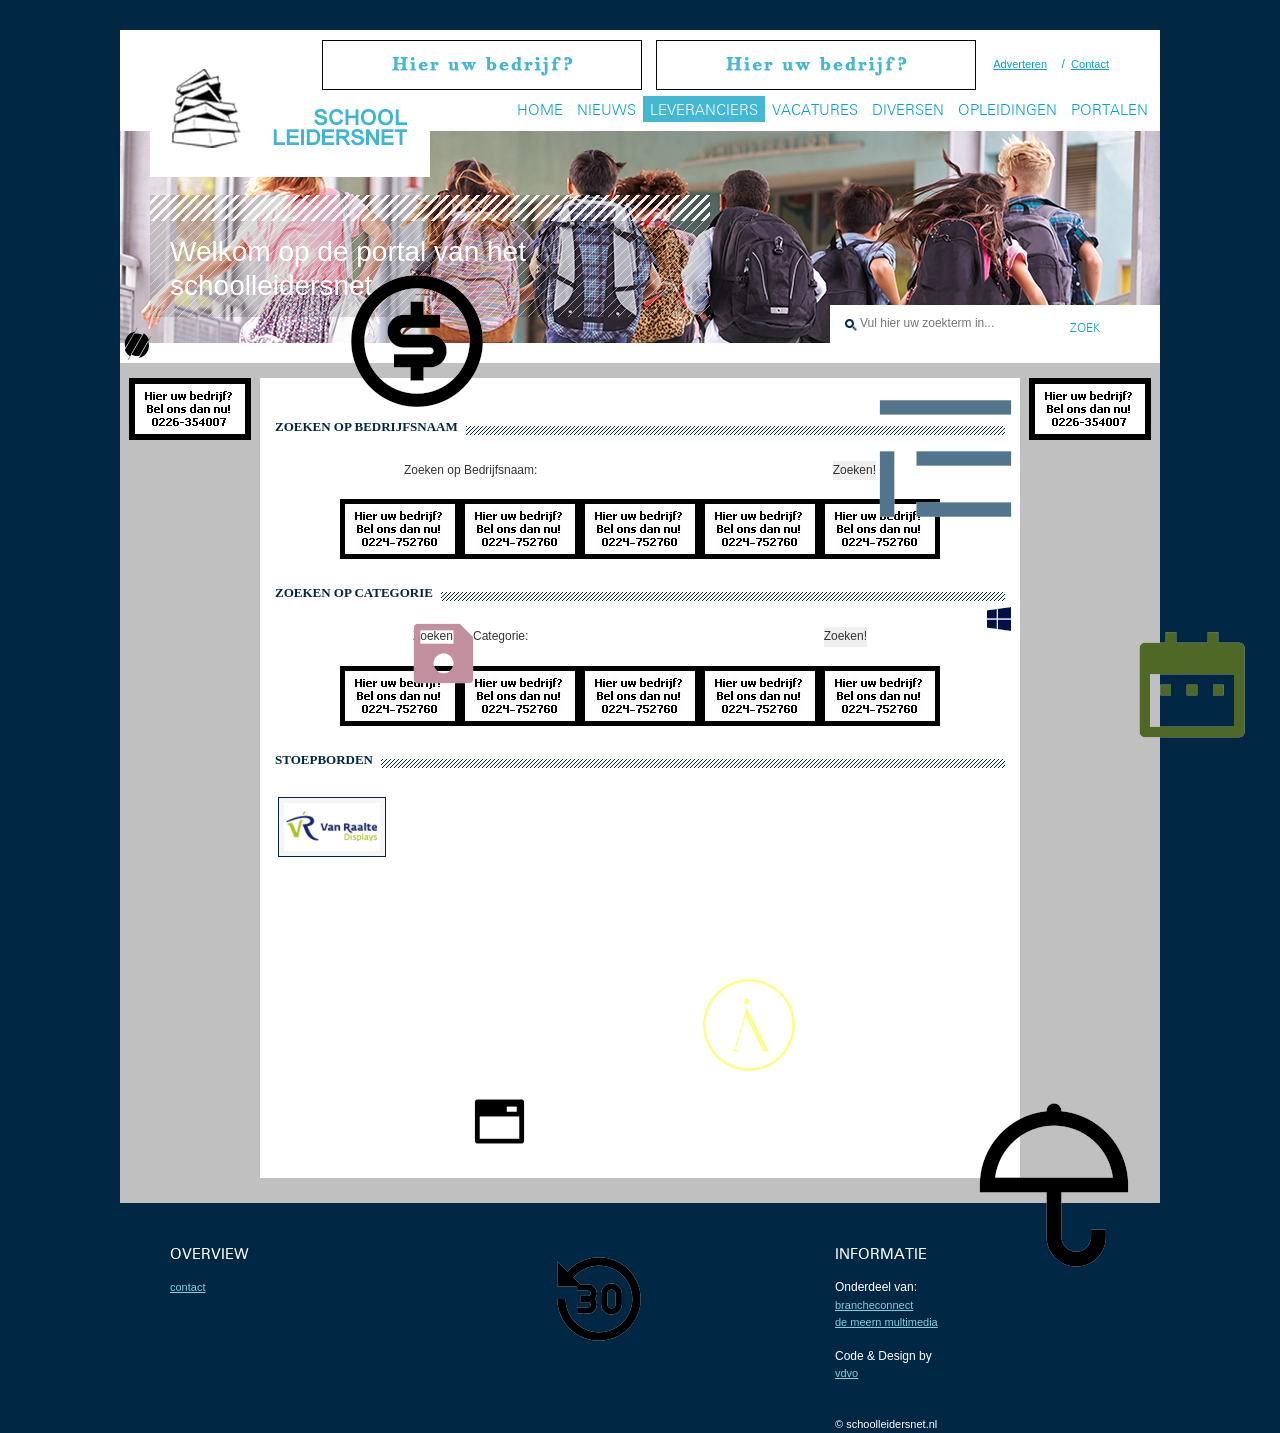  Describe the element at coordinates (999, 619) in the screenshot. I see `open Windows application or settings` at that location.